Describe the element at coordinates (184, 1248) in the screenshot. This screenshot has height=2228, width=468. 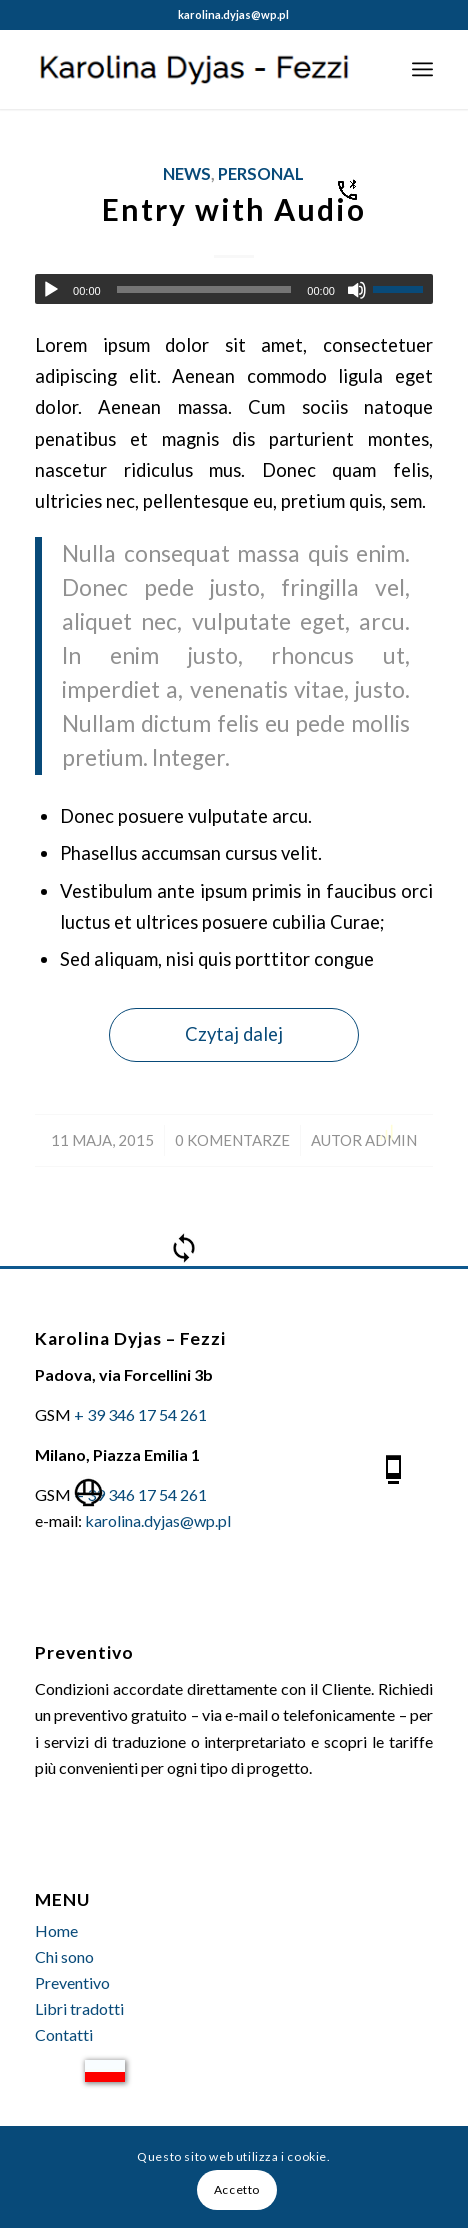
I see `sync data with server or cloud` at that location.